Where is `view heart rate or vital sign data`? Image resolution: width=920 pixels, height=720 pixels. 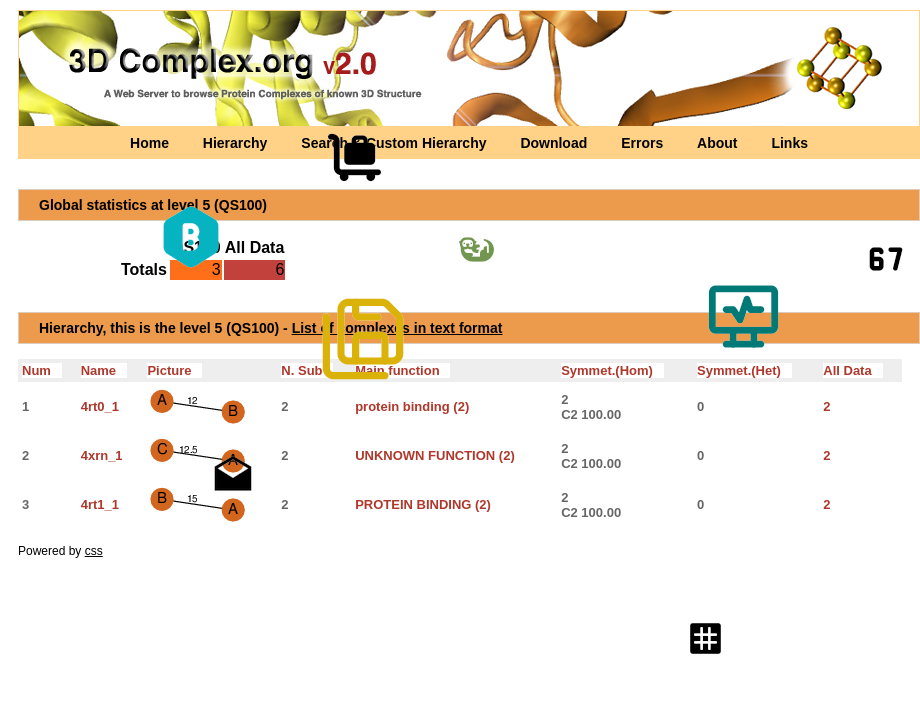 view heart rate or vital sign data is located at coordinates (743, 316).